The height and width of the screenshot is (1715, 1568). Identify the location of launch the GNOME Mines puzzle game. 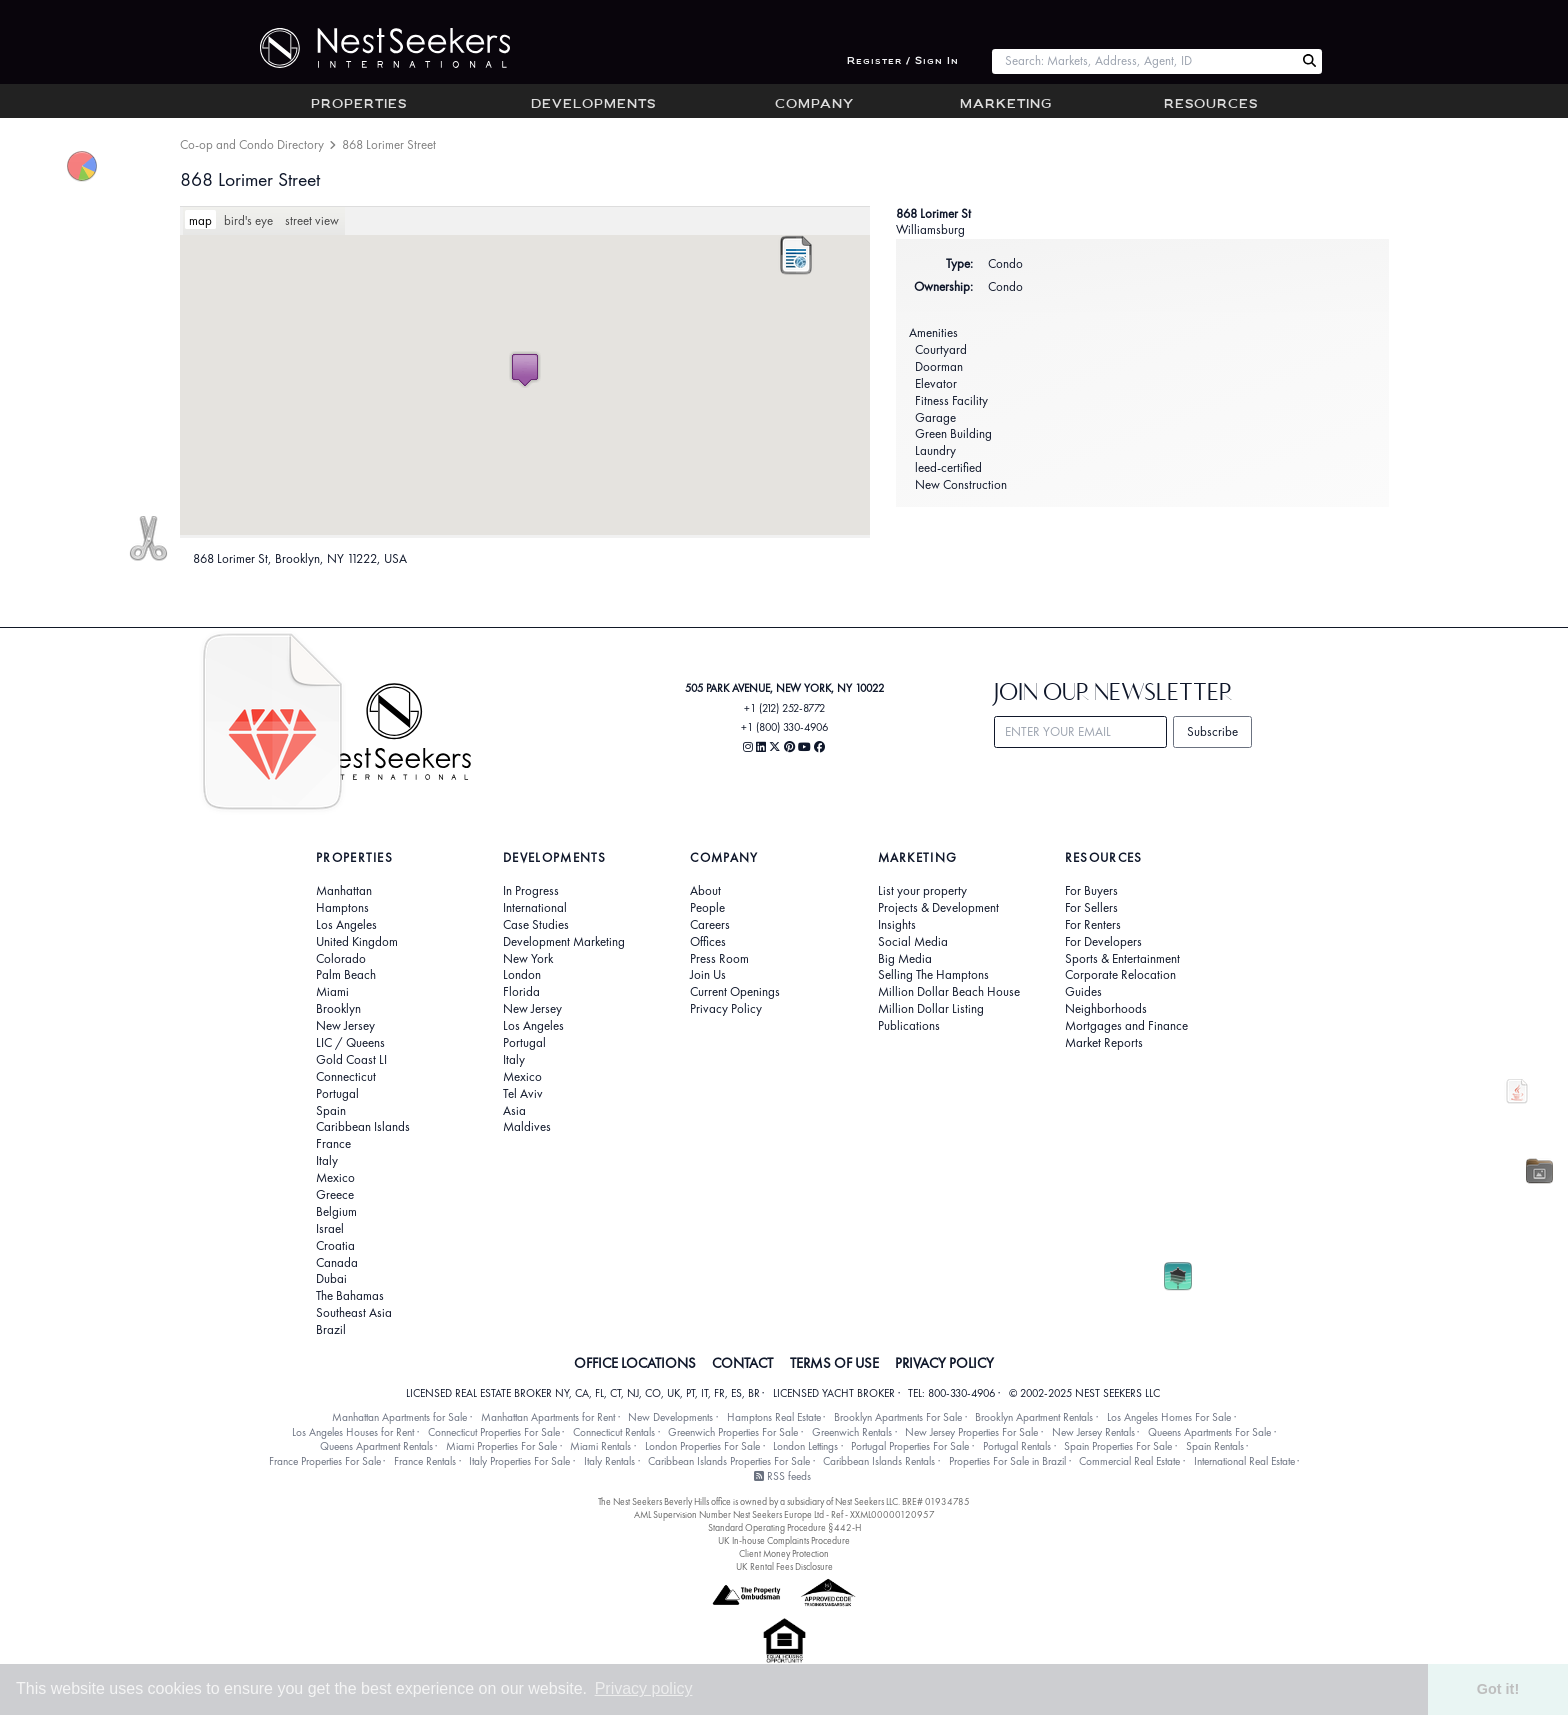
(1178, 1276).